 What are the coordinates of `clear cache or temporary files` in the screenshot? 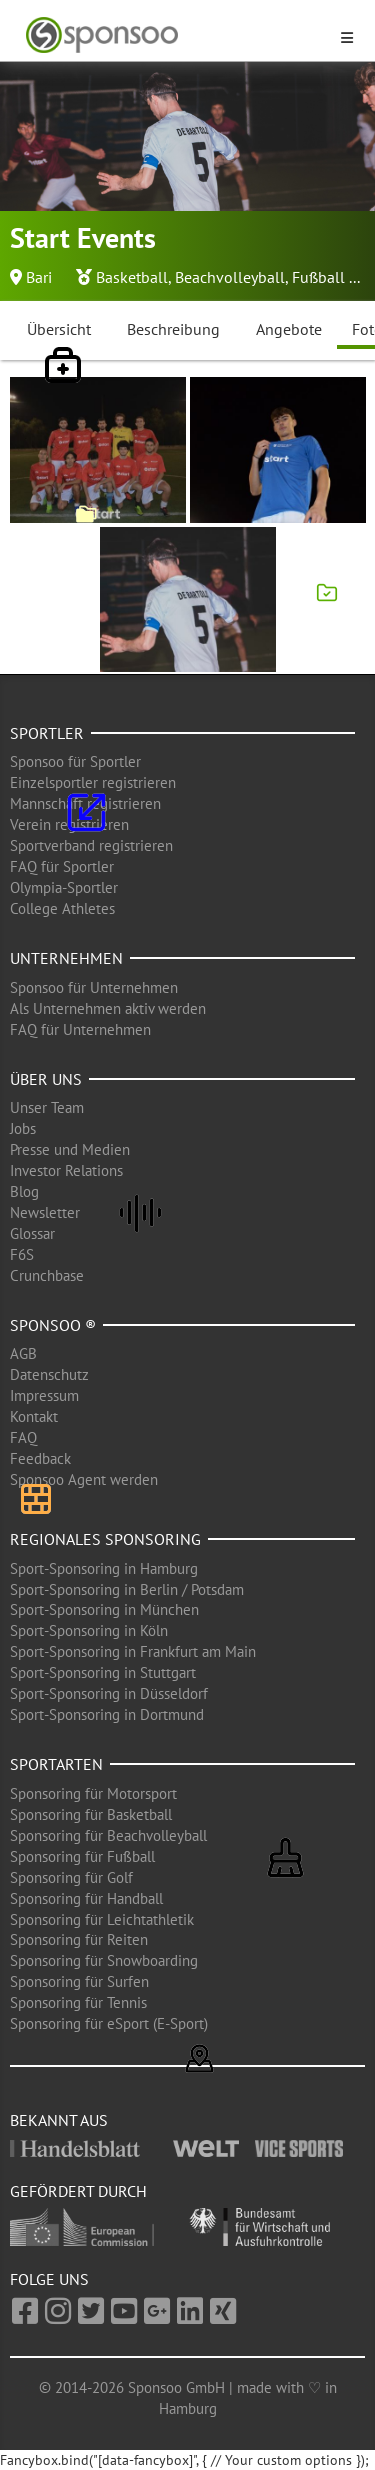 It's located at (285, 1857).